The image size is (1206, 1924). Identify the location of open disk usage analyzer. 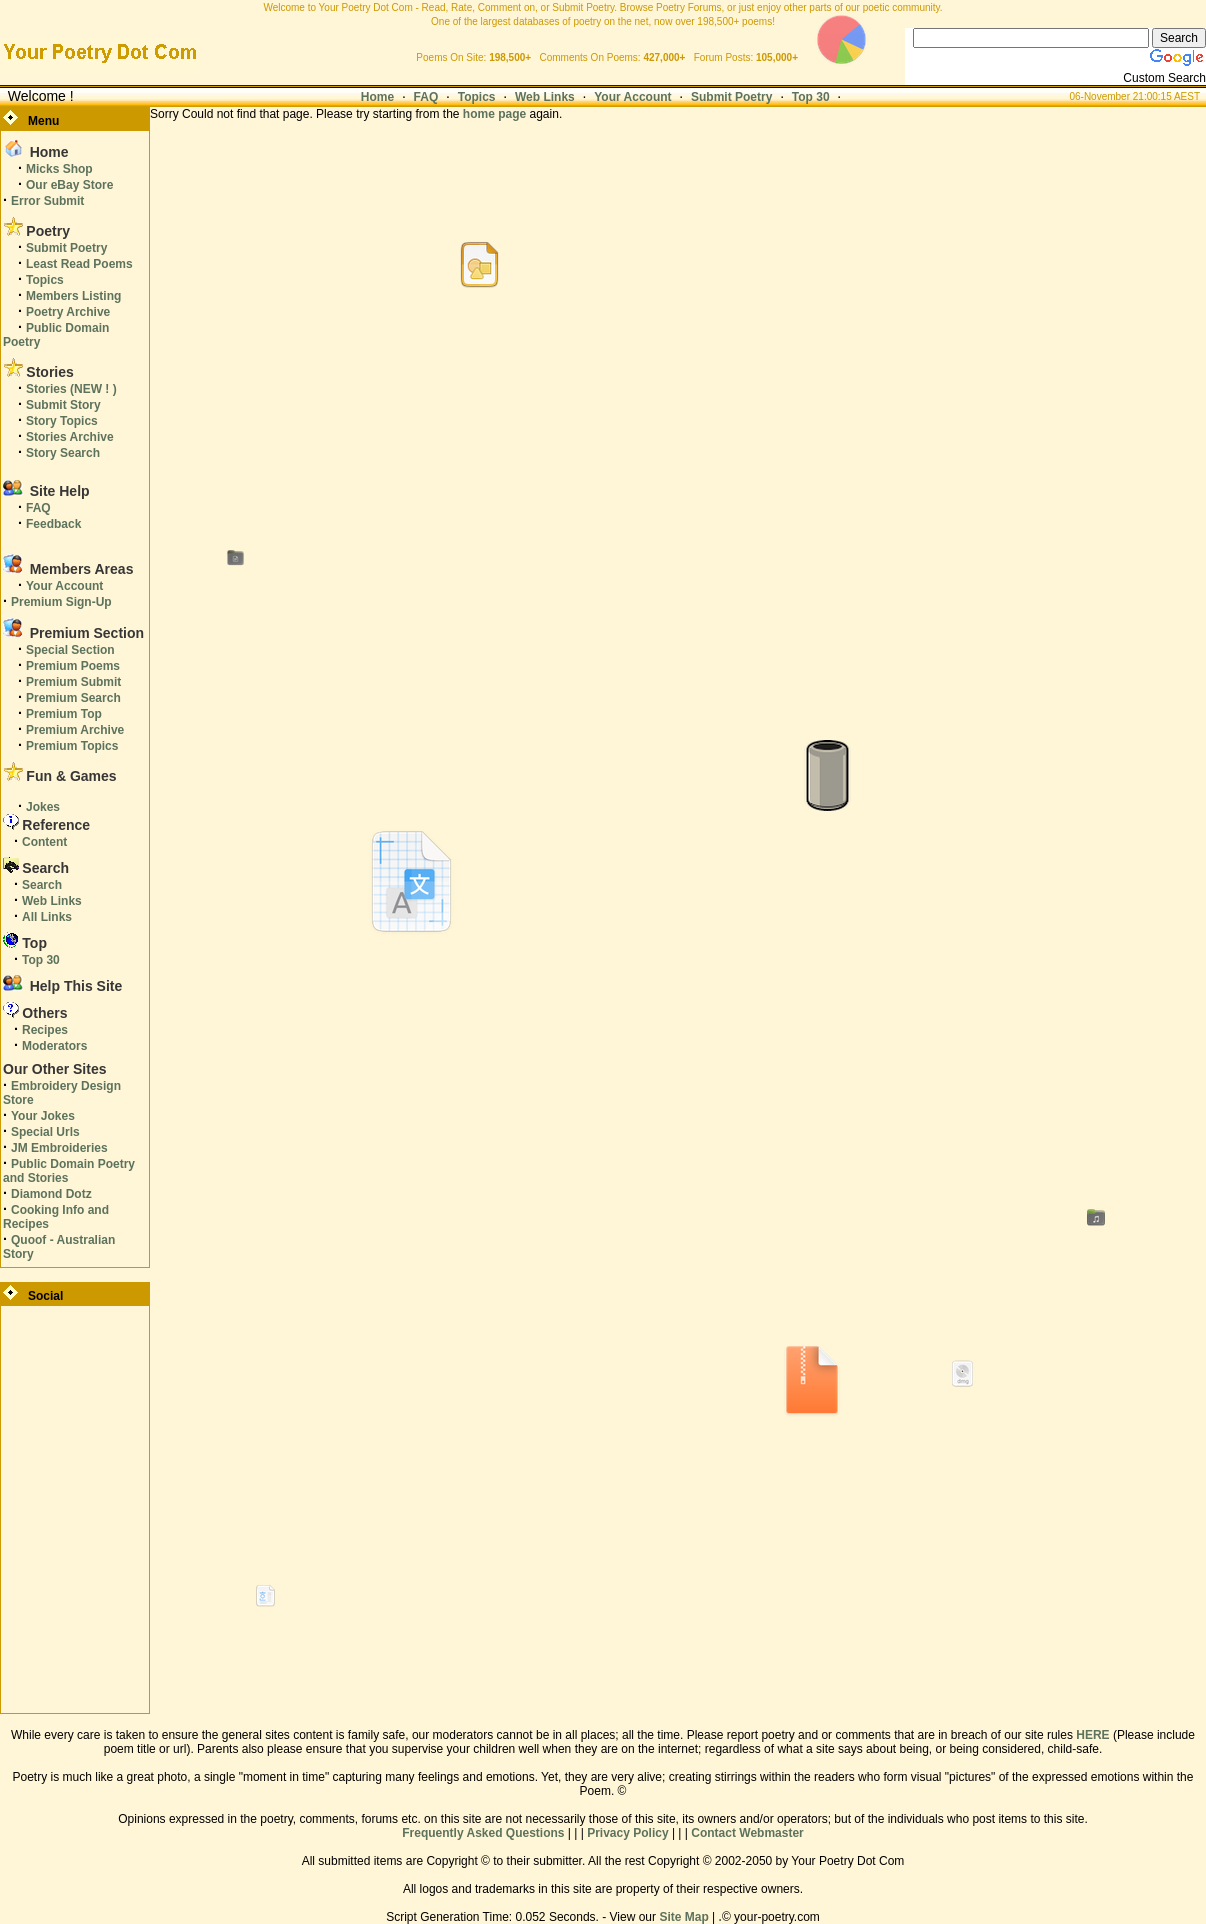
(841, 39).